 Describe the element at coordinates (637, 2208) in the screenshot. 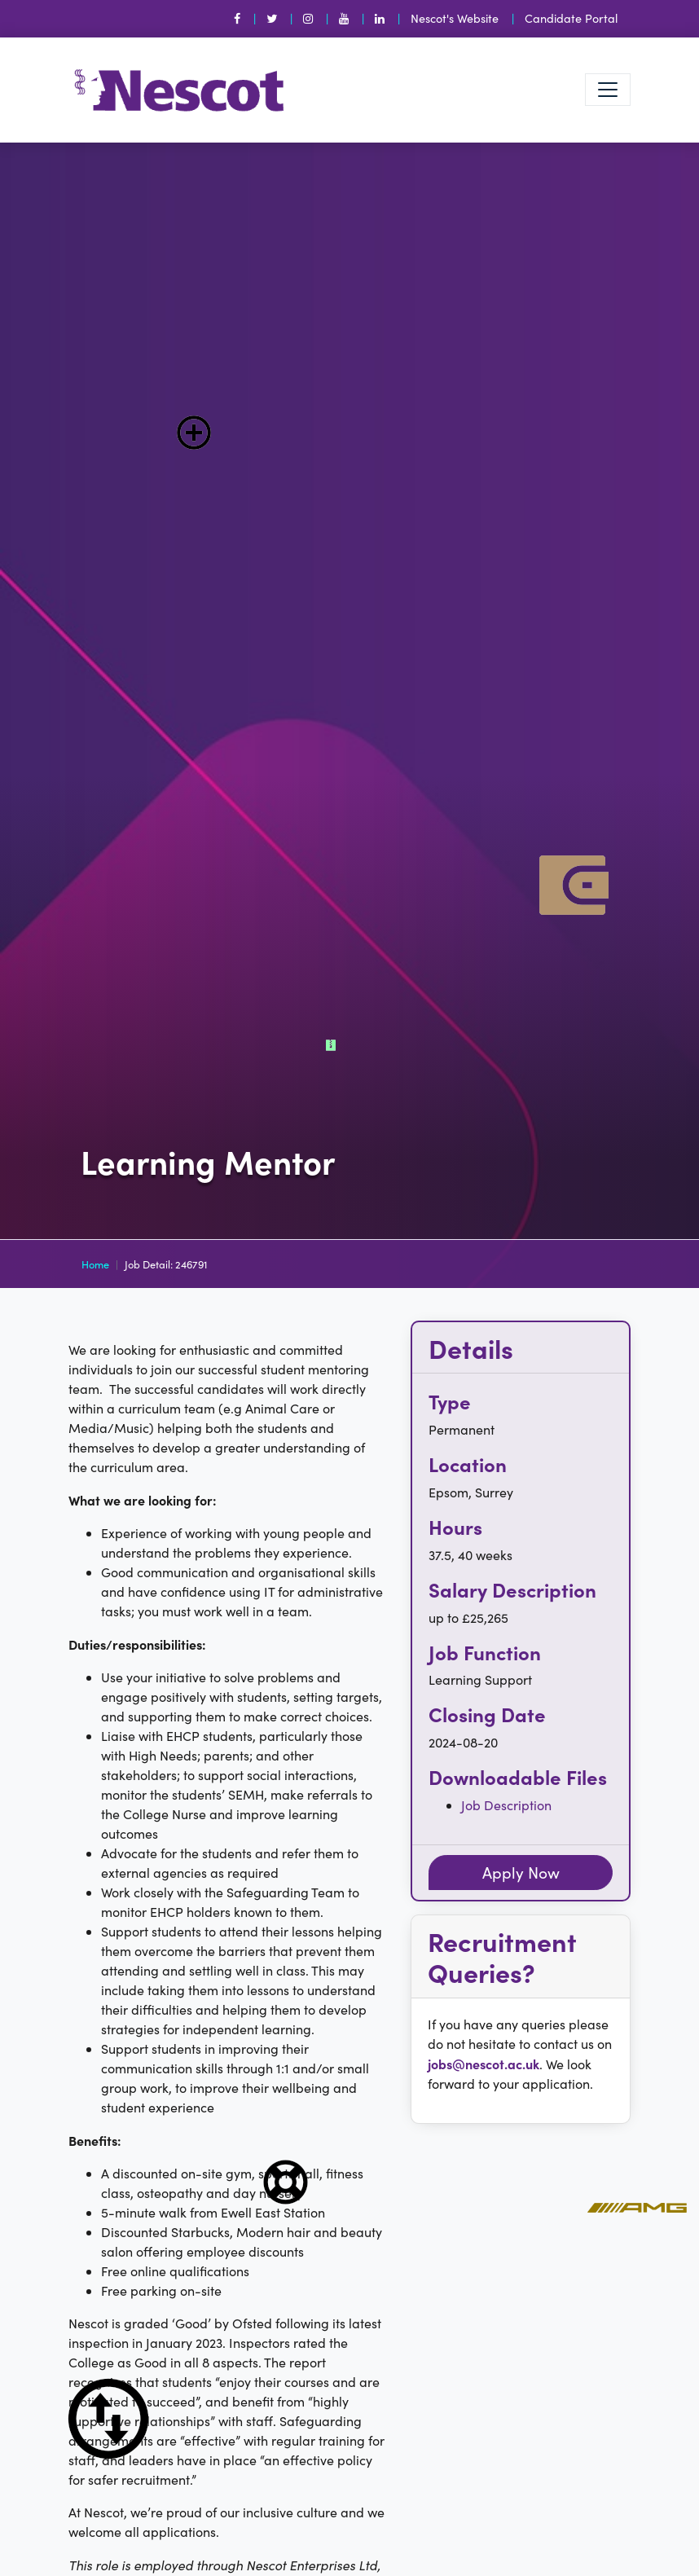

I see `mercedes-amg brand logo` at that location.